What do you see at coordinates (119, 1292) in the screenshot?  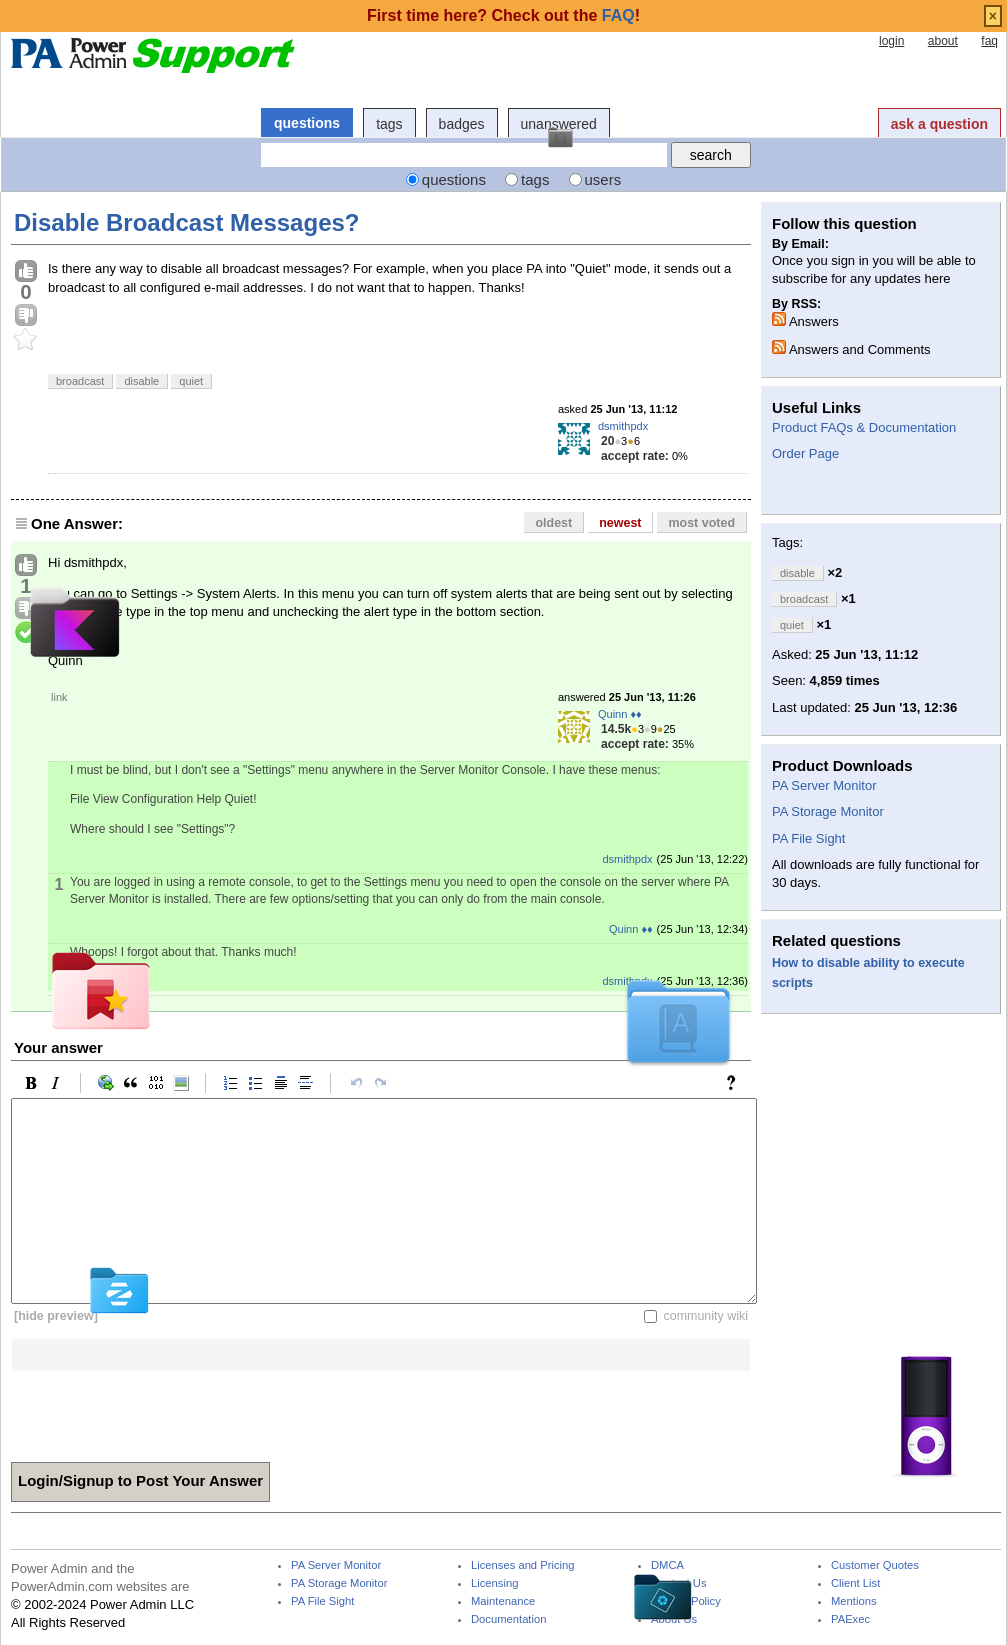 I see `open zorin os system folder` at bounding box center [119, 1292].